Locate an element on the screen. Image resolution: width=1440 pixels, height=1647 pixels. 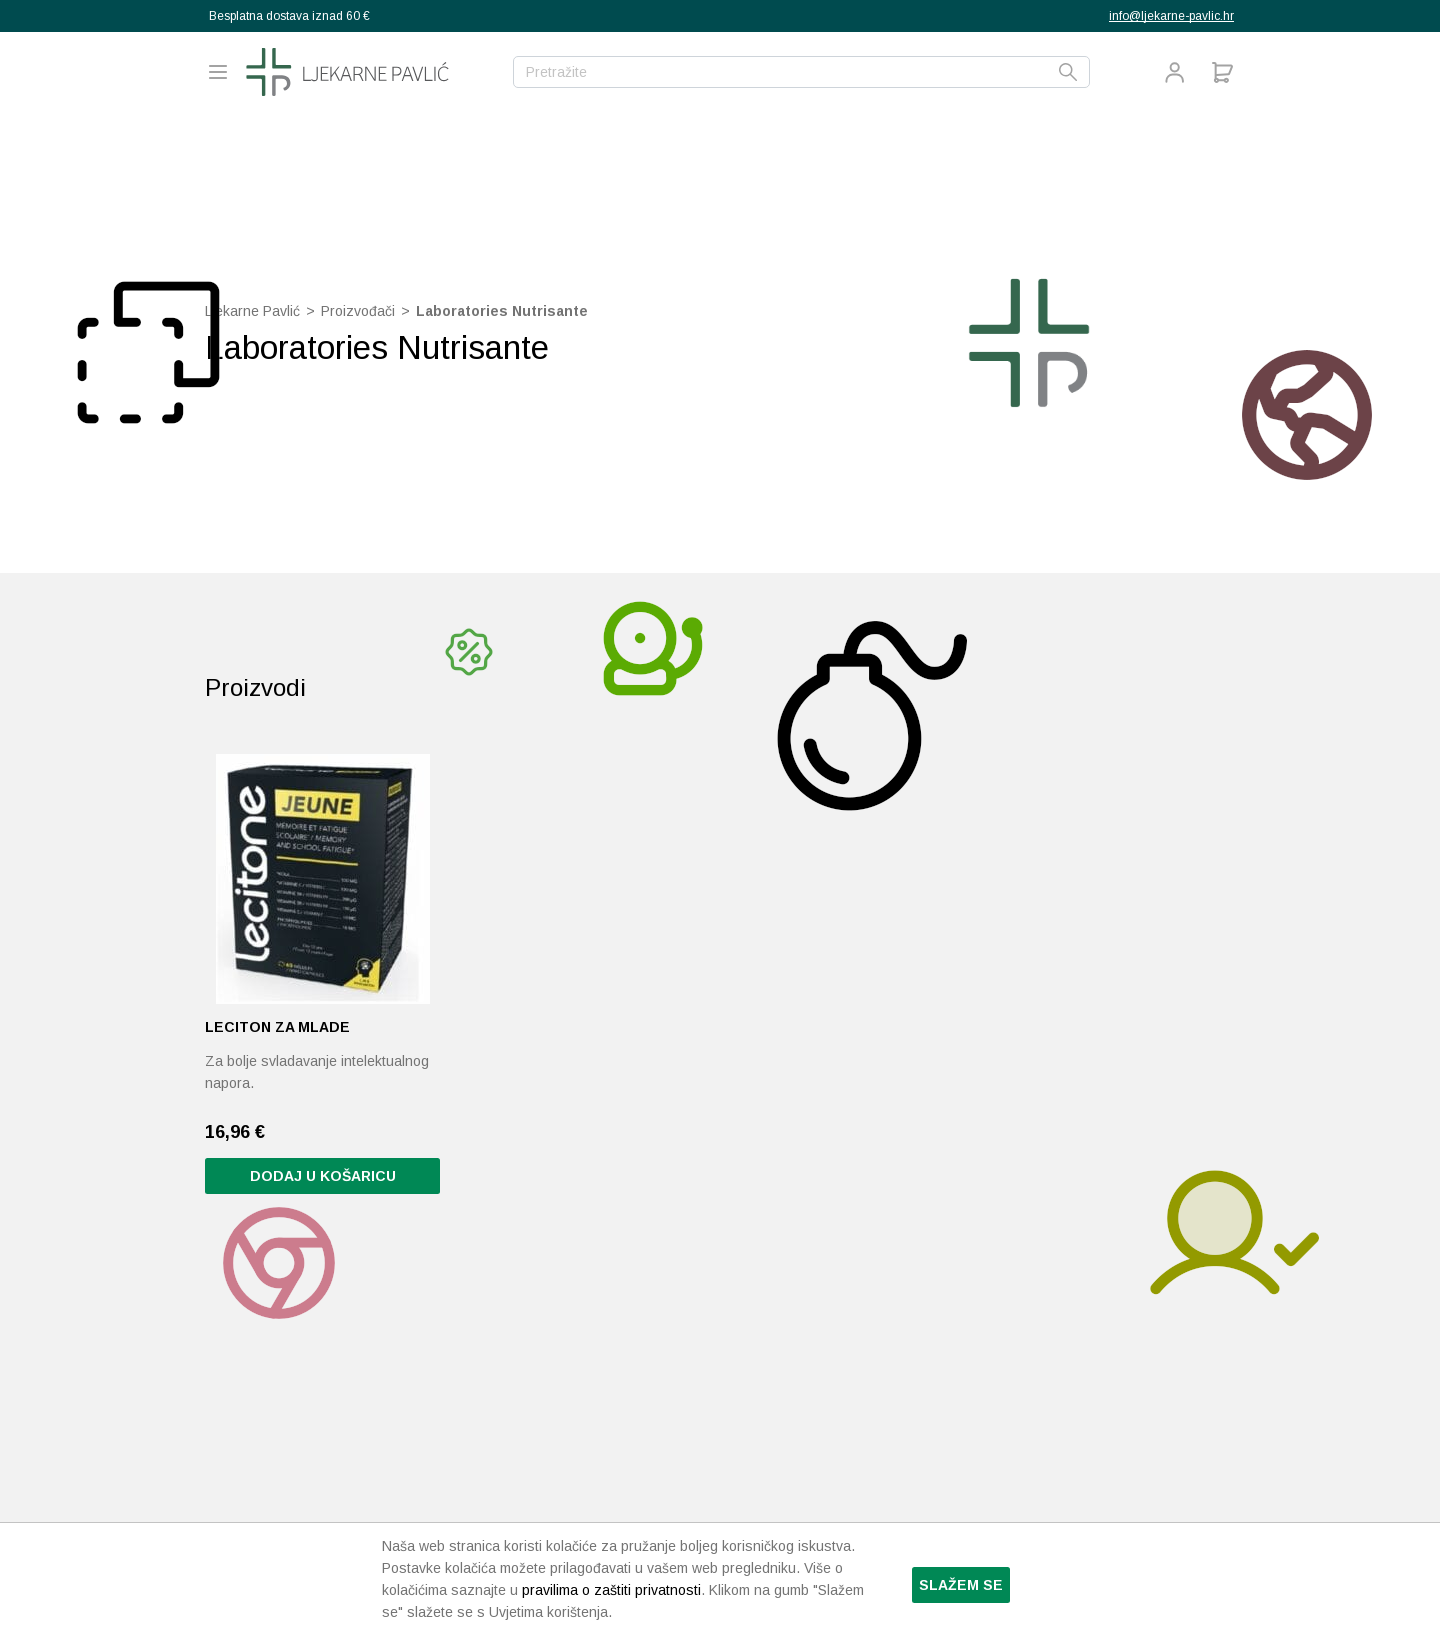
school bell or class alarm notification is located at coordinates (650, 648).